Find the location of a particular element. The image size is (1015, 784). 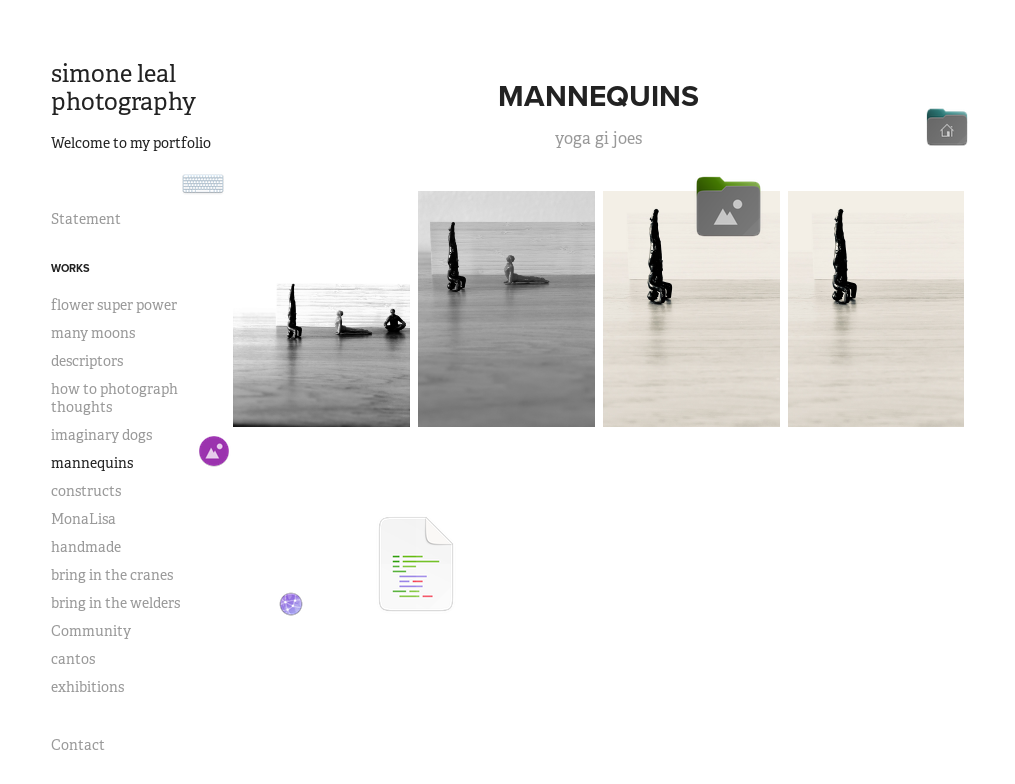

open pictures folder is located at coordinates (728, 206).